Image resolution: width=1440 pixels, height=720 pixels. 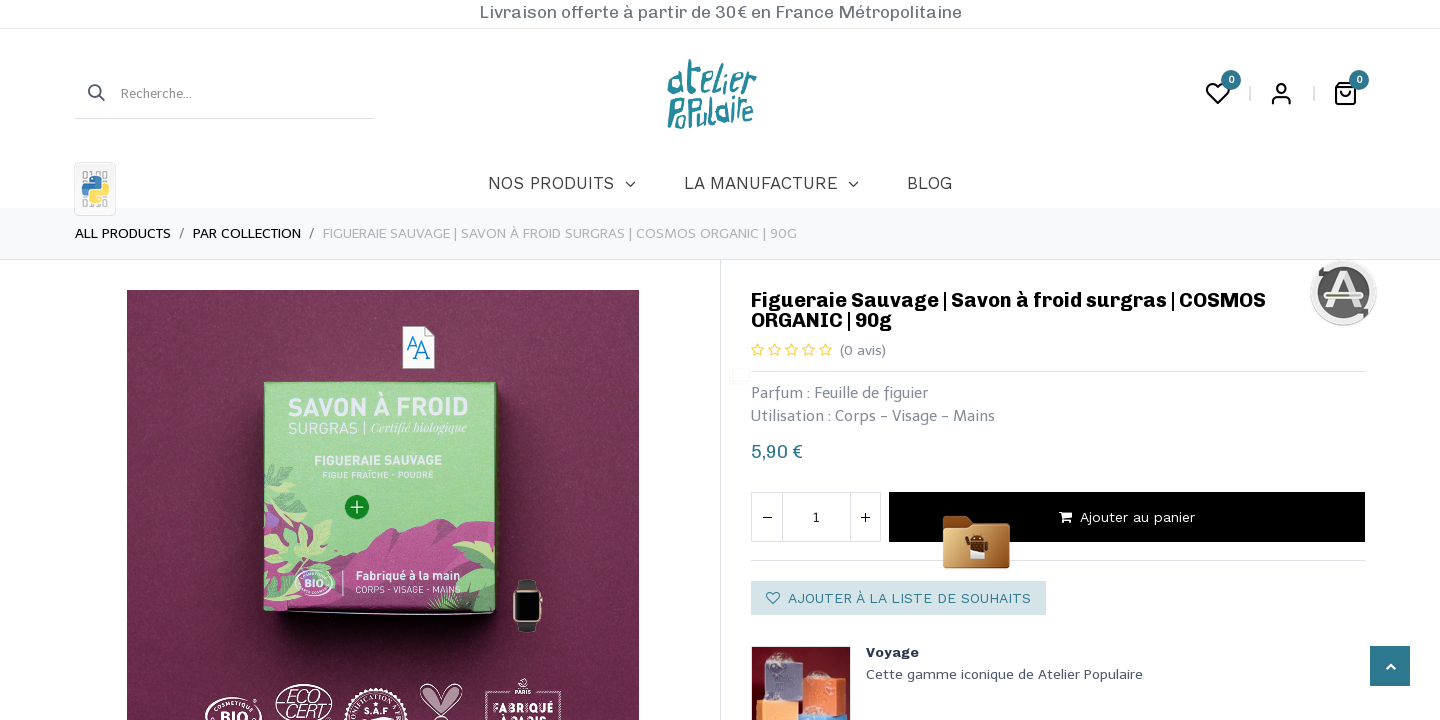 What do you see at coordinates (976, 544) in the screenshot?
I see `folder containing android ice cream sandwich system files` at bounding box center [976, 544].